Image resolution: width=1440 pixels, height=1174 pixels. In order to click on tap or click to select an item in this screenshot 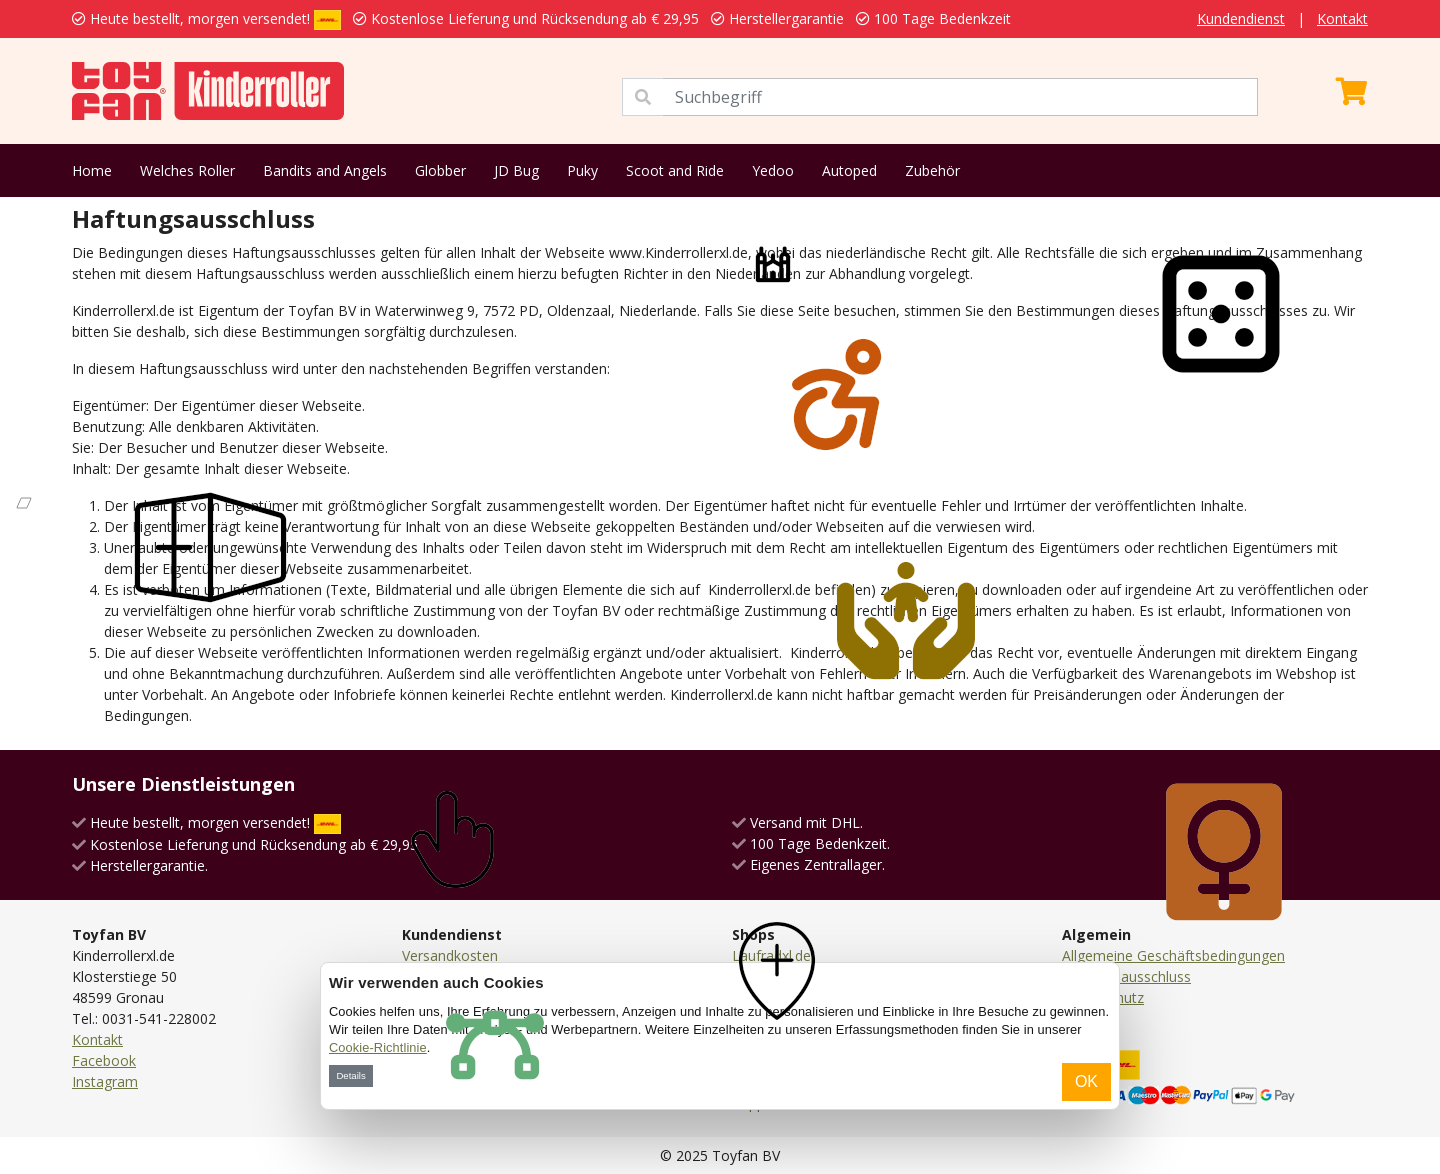, I will do `click(452, 839)`.